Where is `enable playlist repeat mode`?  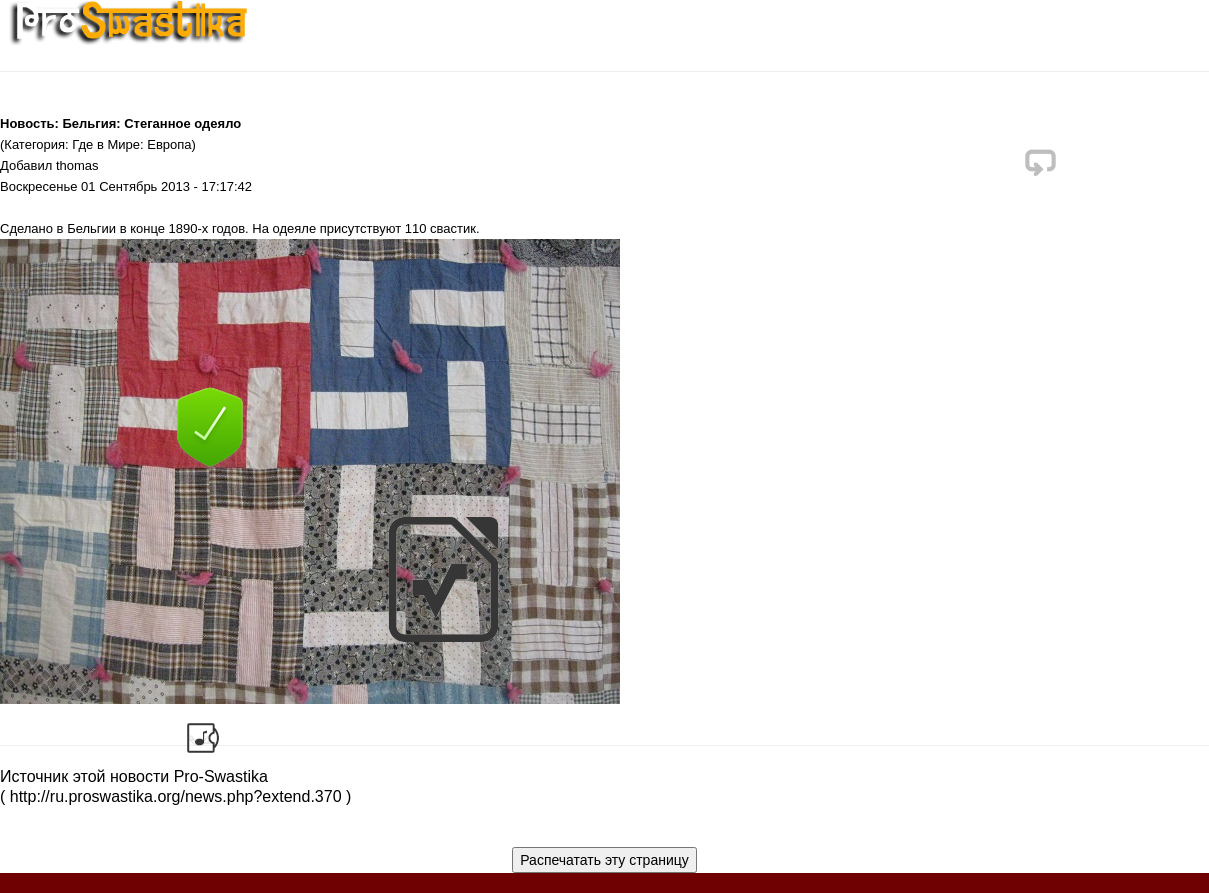
enable playlist repeat mode is located at coordinates (1040, 160).